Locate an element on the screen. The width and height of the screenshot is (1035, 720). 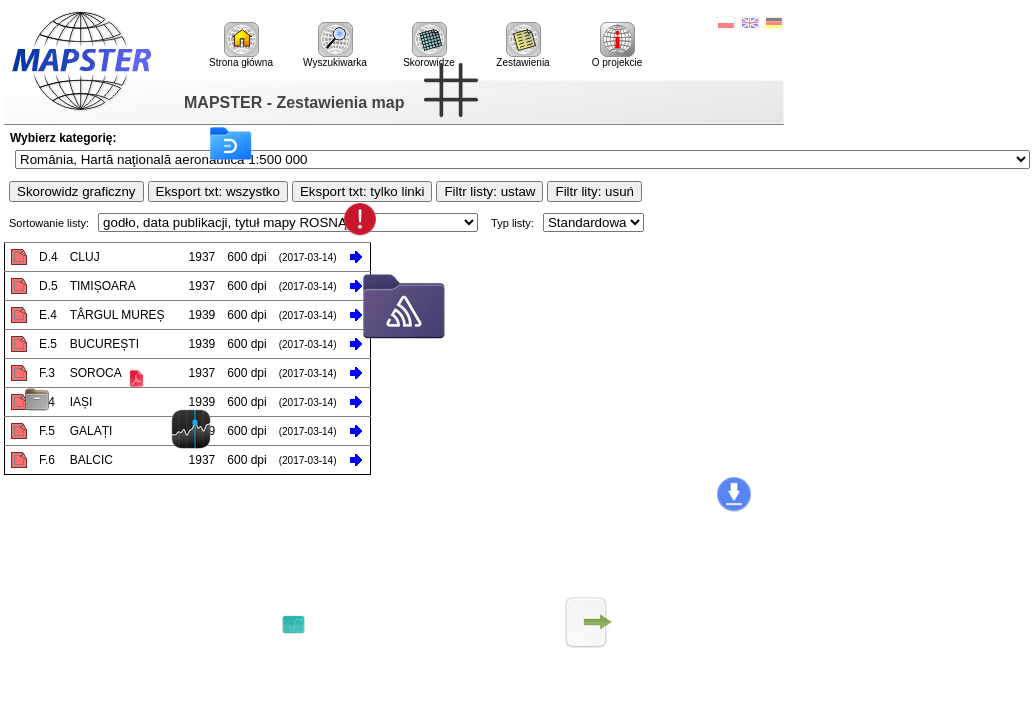
open the file manager application is located at coordinates (37, 399).